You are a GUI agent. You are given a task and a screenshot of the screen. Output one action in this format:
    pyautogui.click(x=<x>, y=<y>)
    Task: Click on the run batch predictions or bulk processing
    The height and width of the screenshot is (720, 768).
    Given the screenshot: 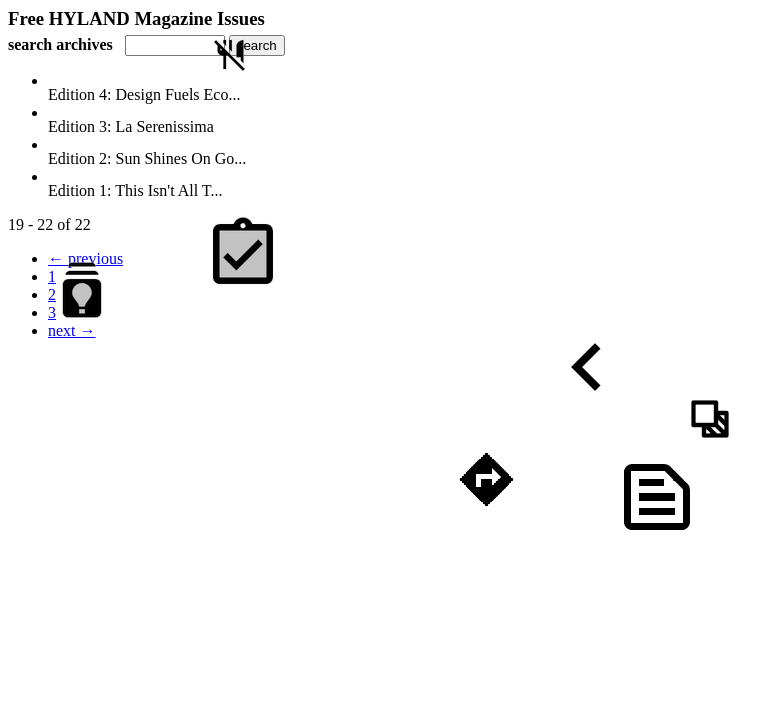 What is the action you would take?
    pyautogui.click(x=82, y=290)
    